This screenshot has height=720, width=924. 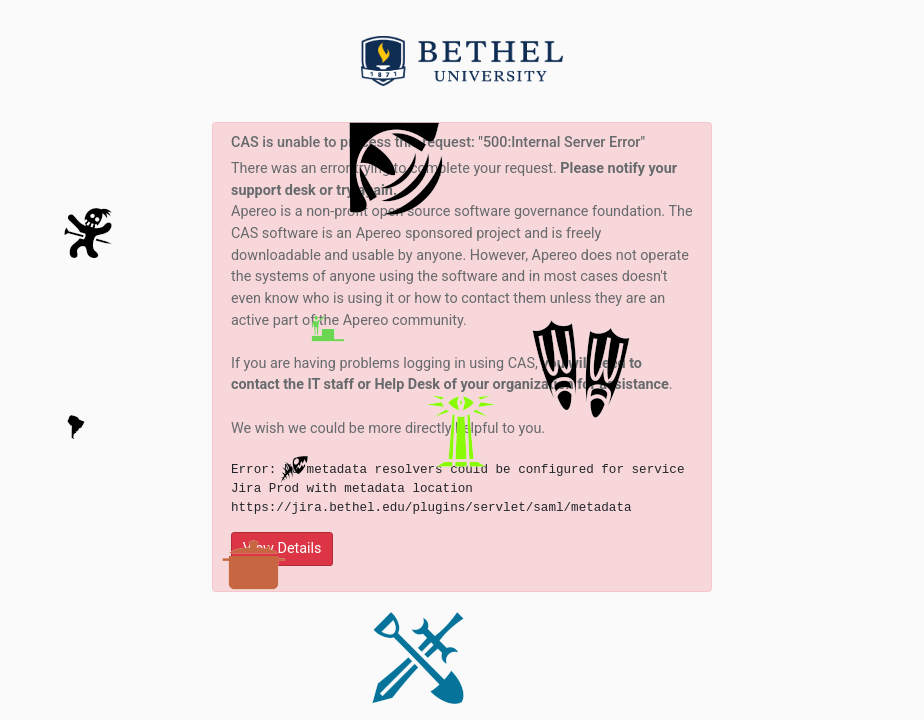 I want to click on indicates a dead fish or deceased creature in game, so click(x=294, y=469).